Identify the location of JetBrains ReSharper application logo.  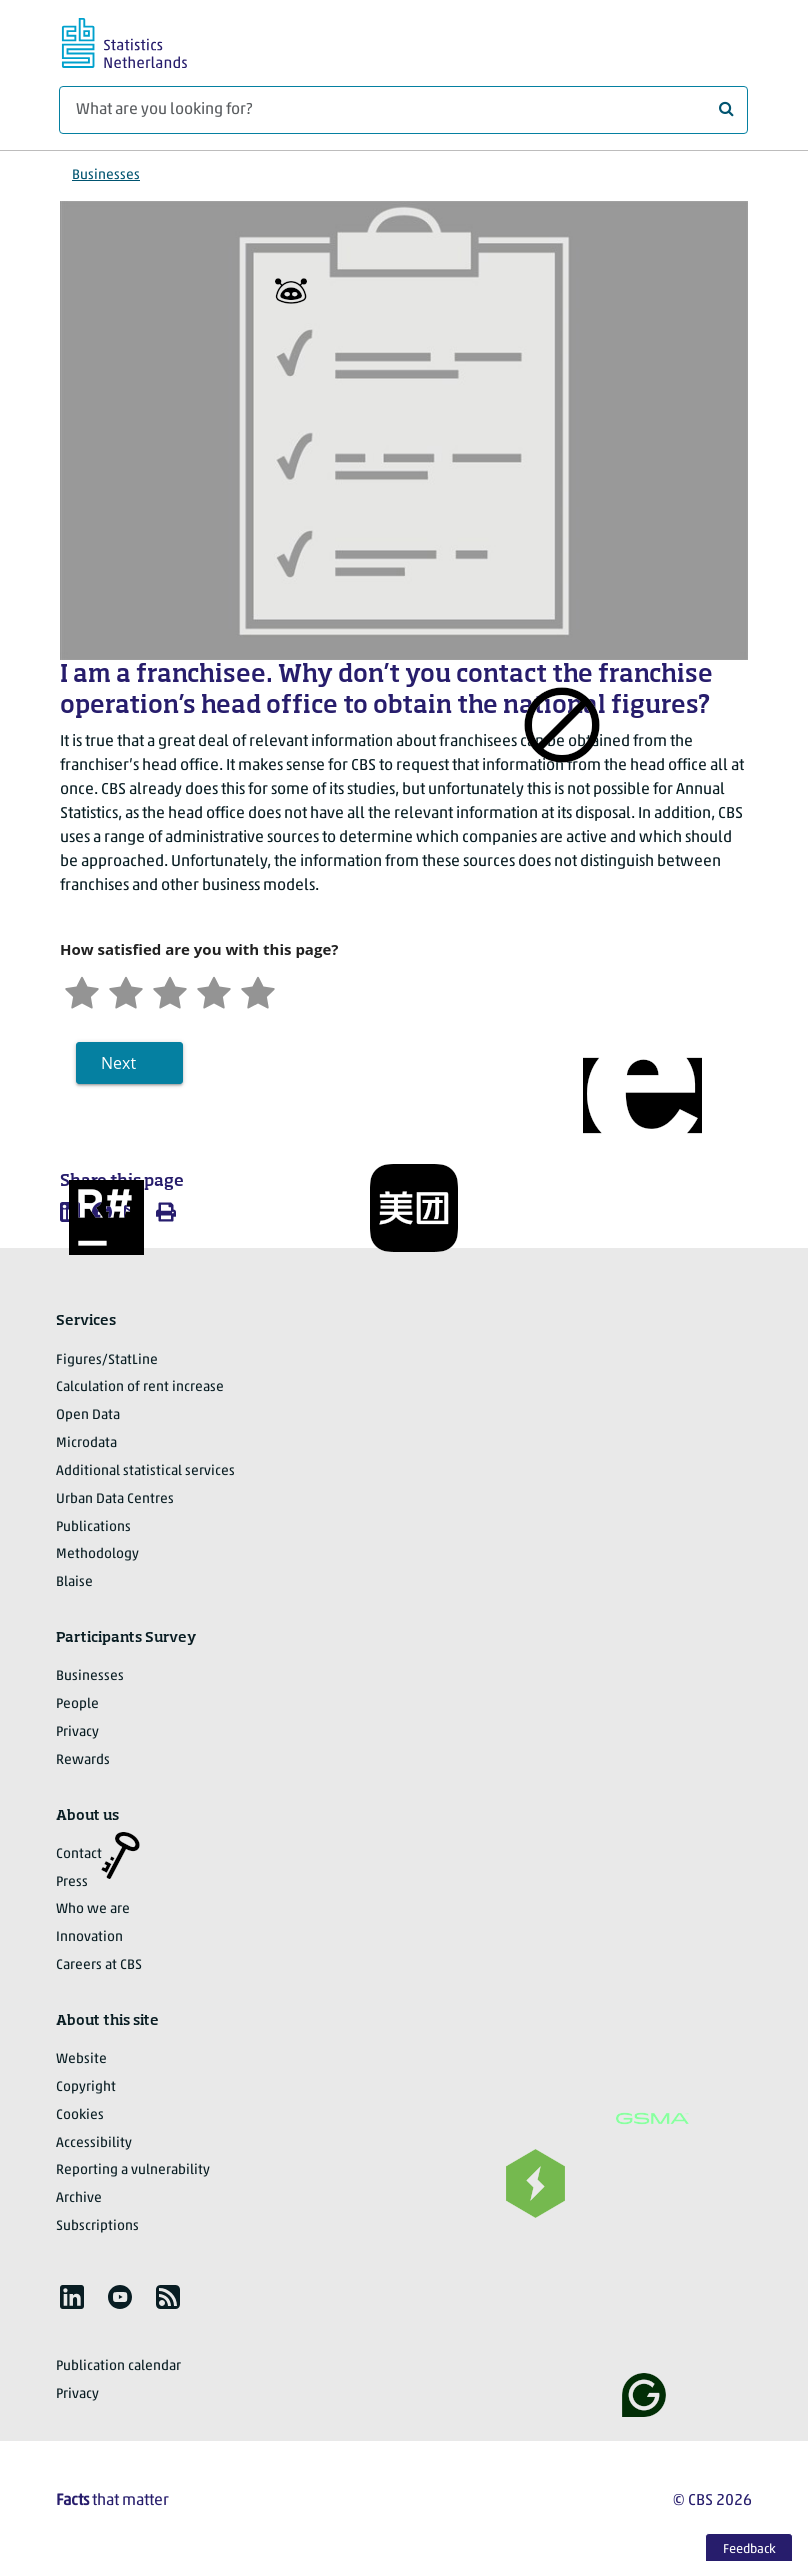
(106, 1217).